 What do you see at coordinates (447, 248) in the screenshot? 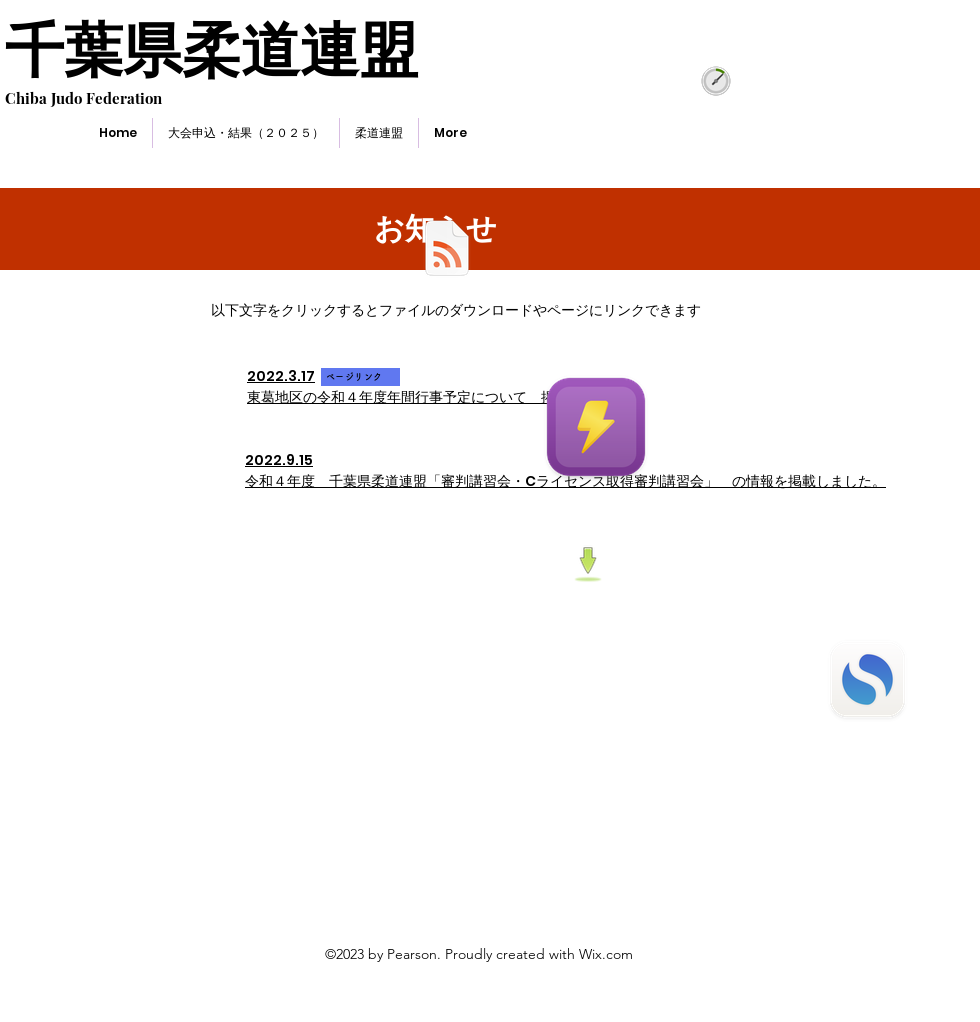
I see `an RSS feed file or subscription document` at bounding box center [447, 248].